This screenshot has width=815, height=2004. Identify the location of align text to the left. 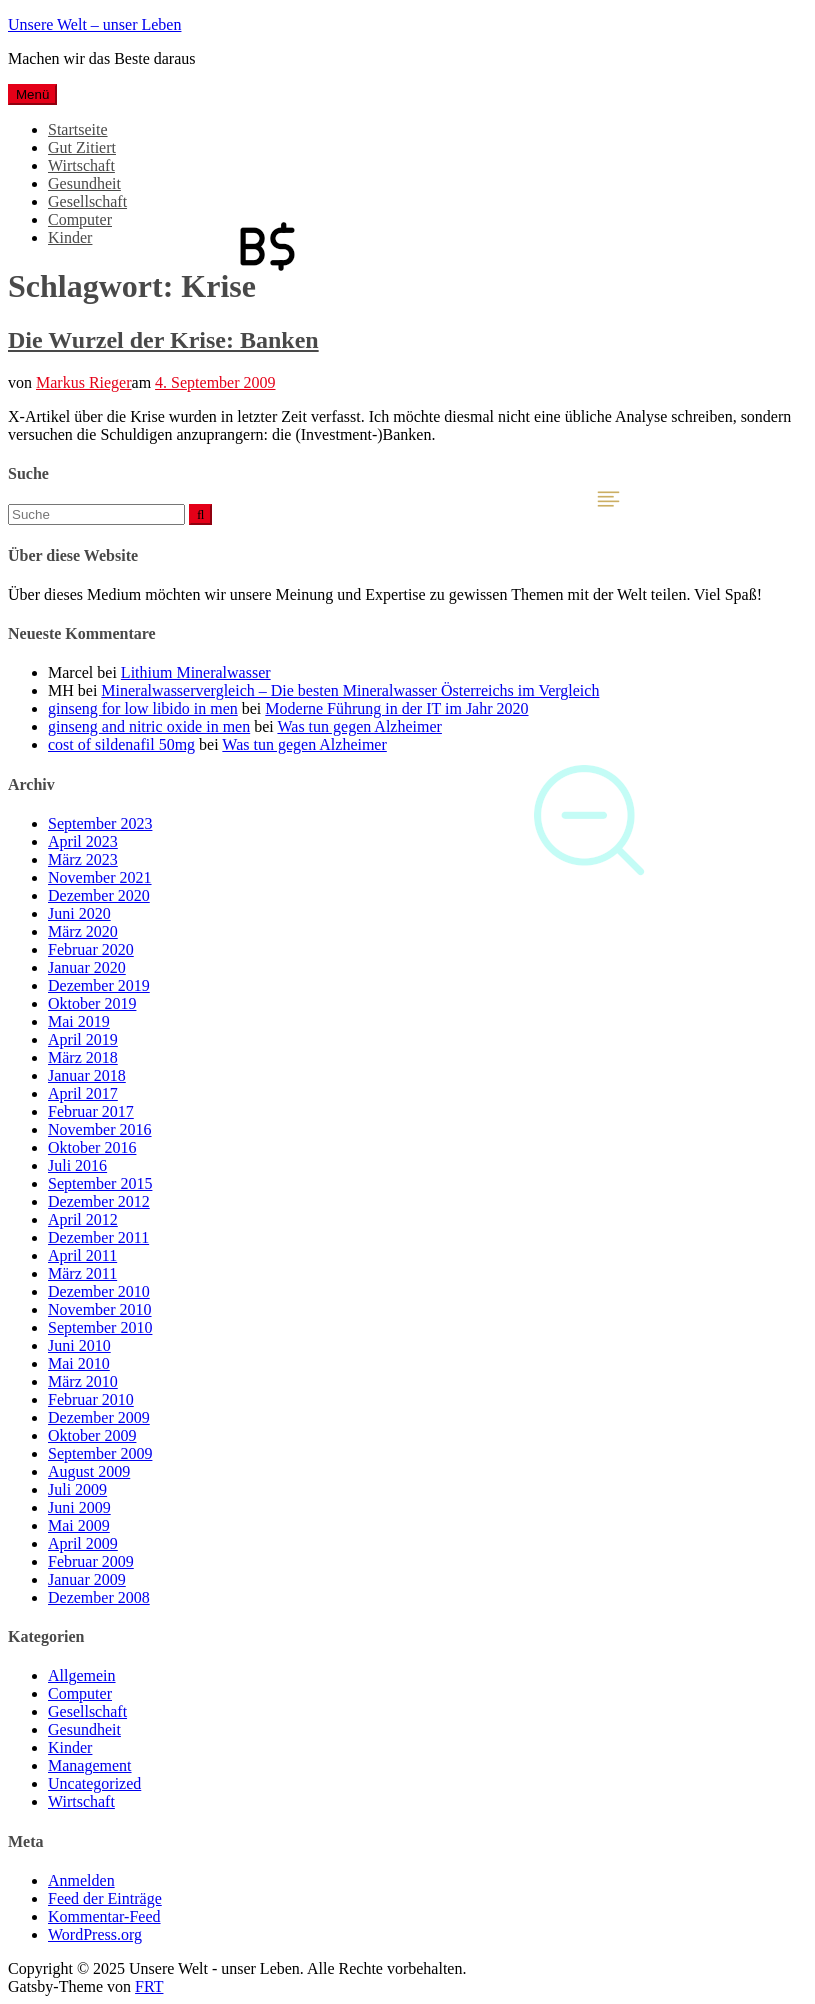
(608, 499).